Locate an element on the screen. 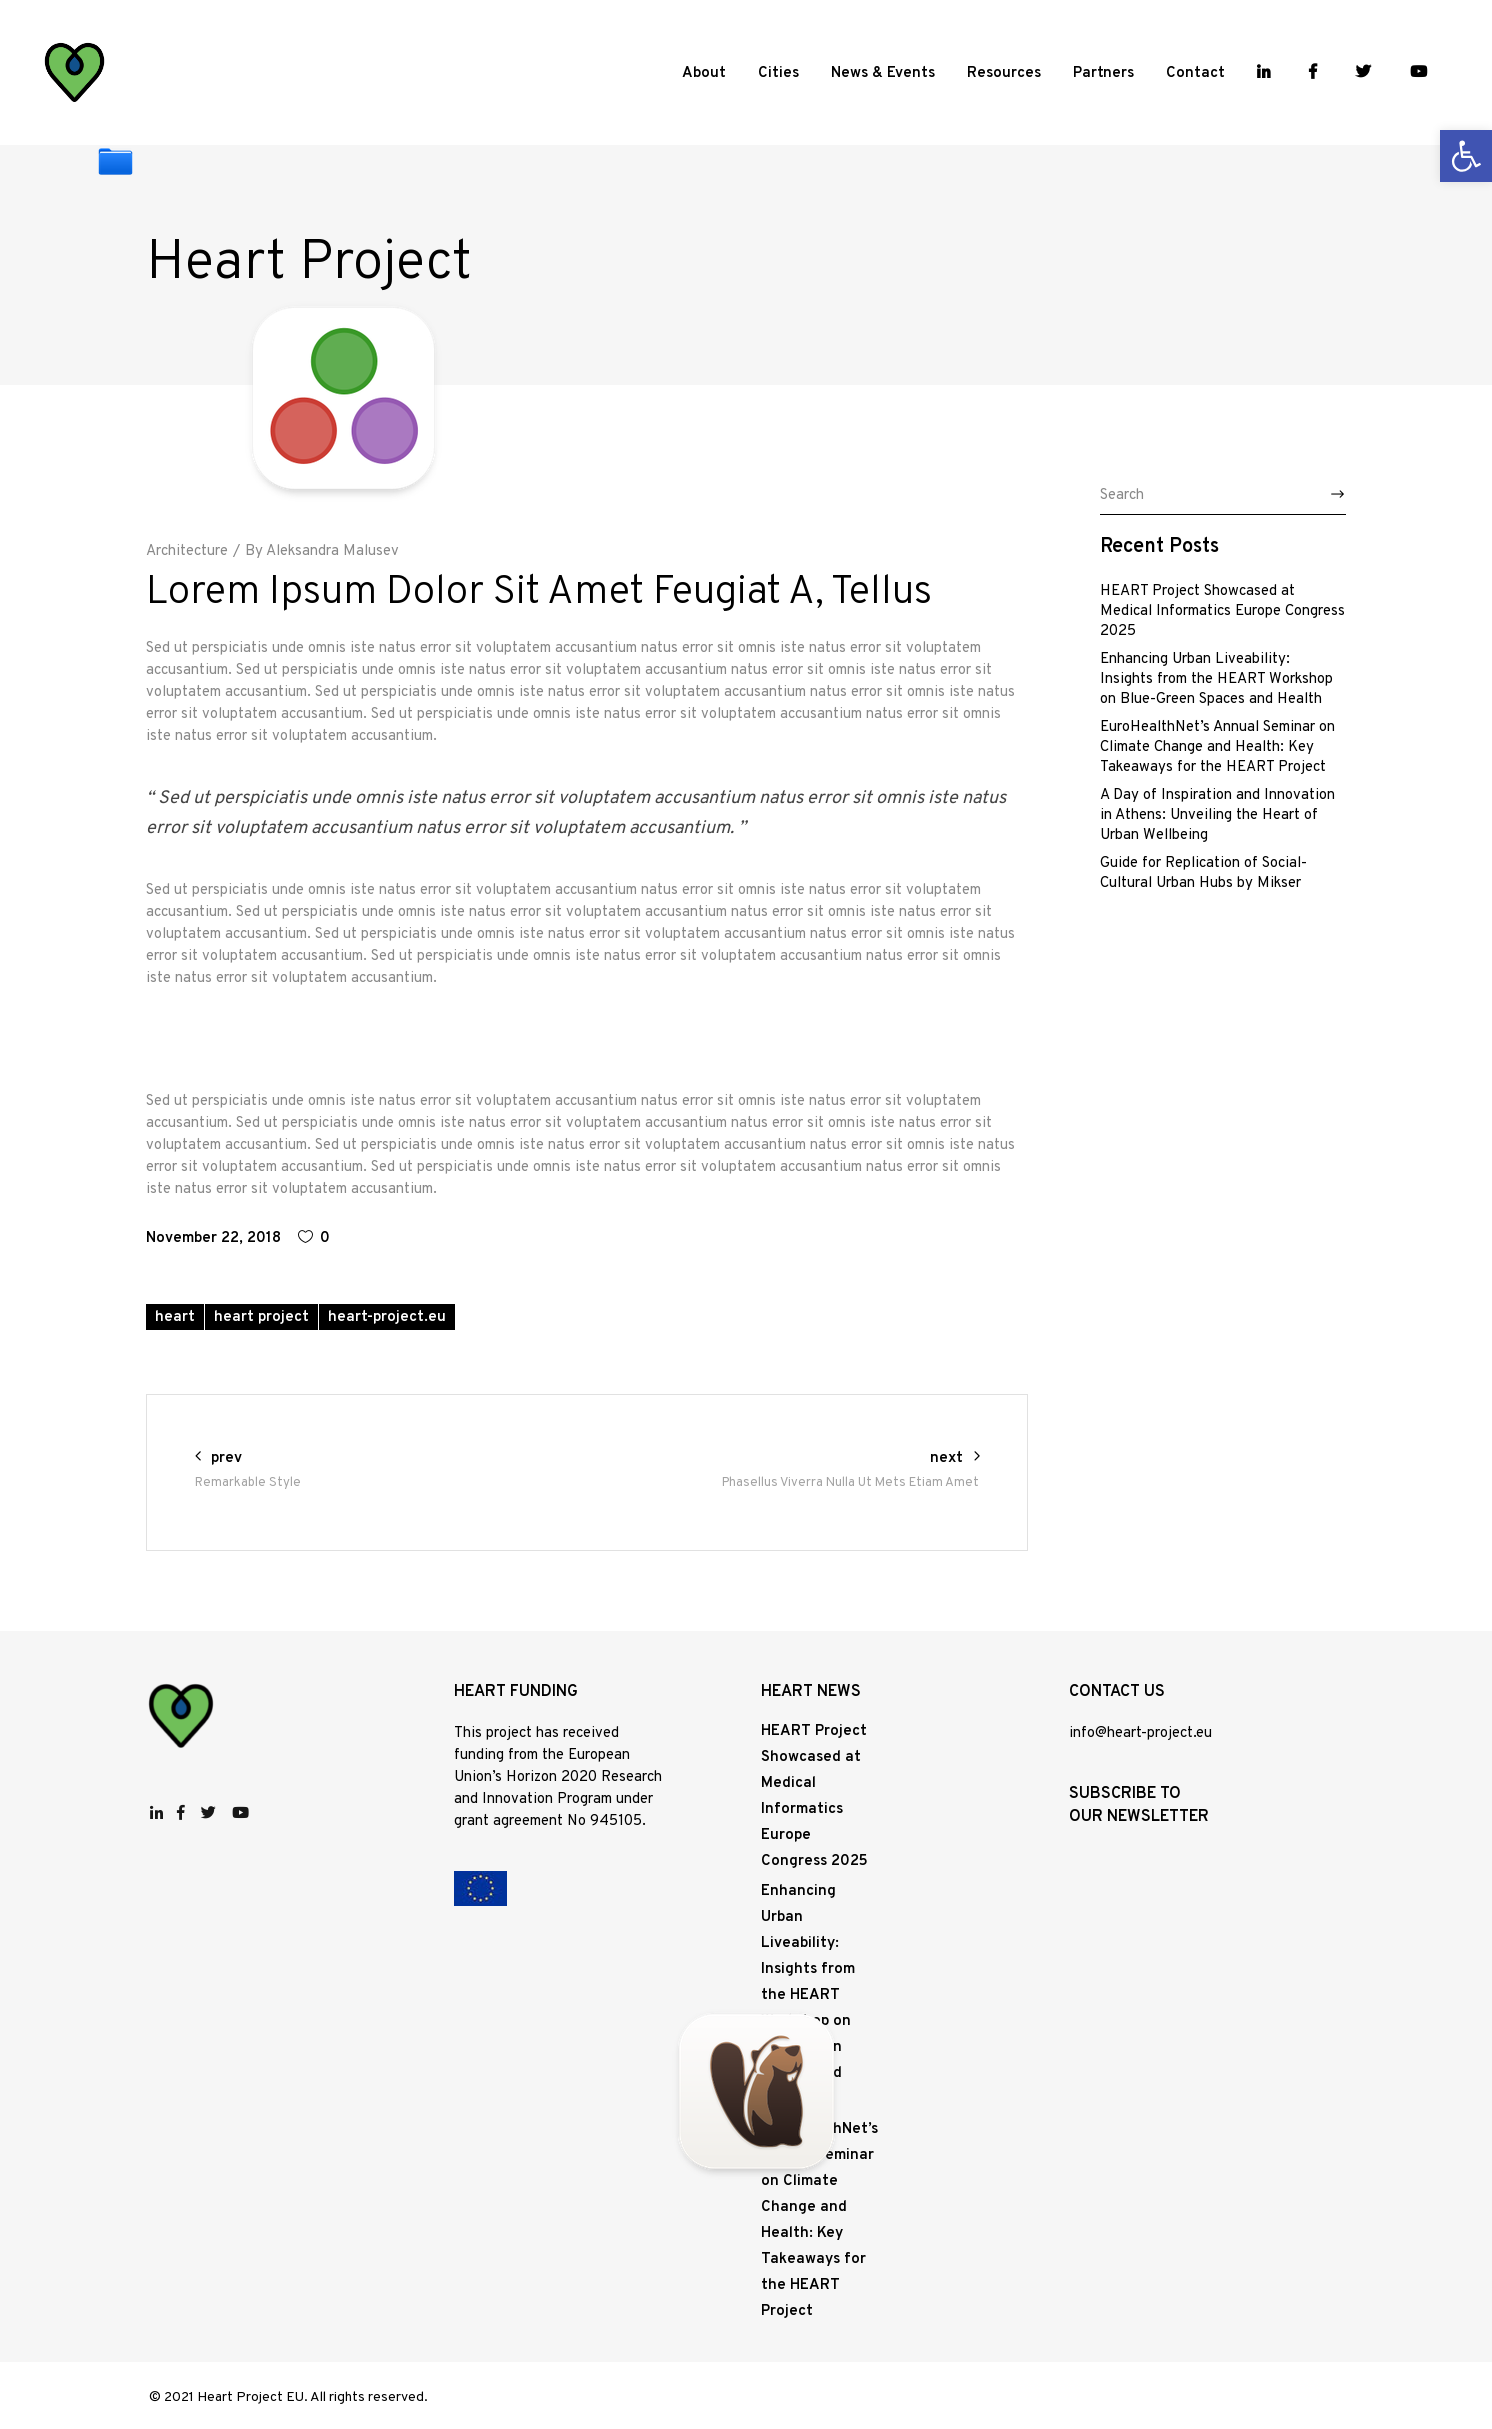  open folder to view files is located at coordinates (115, 161).